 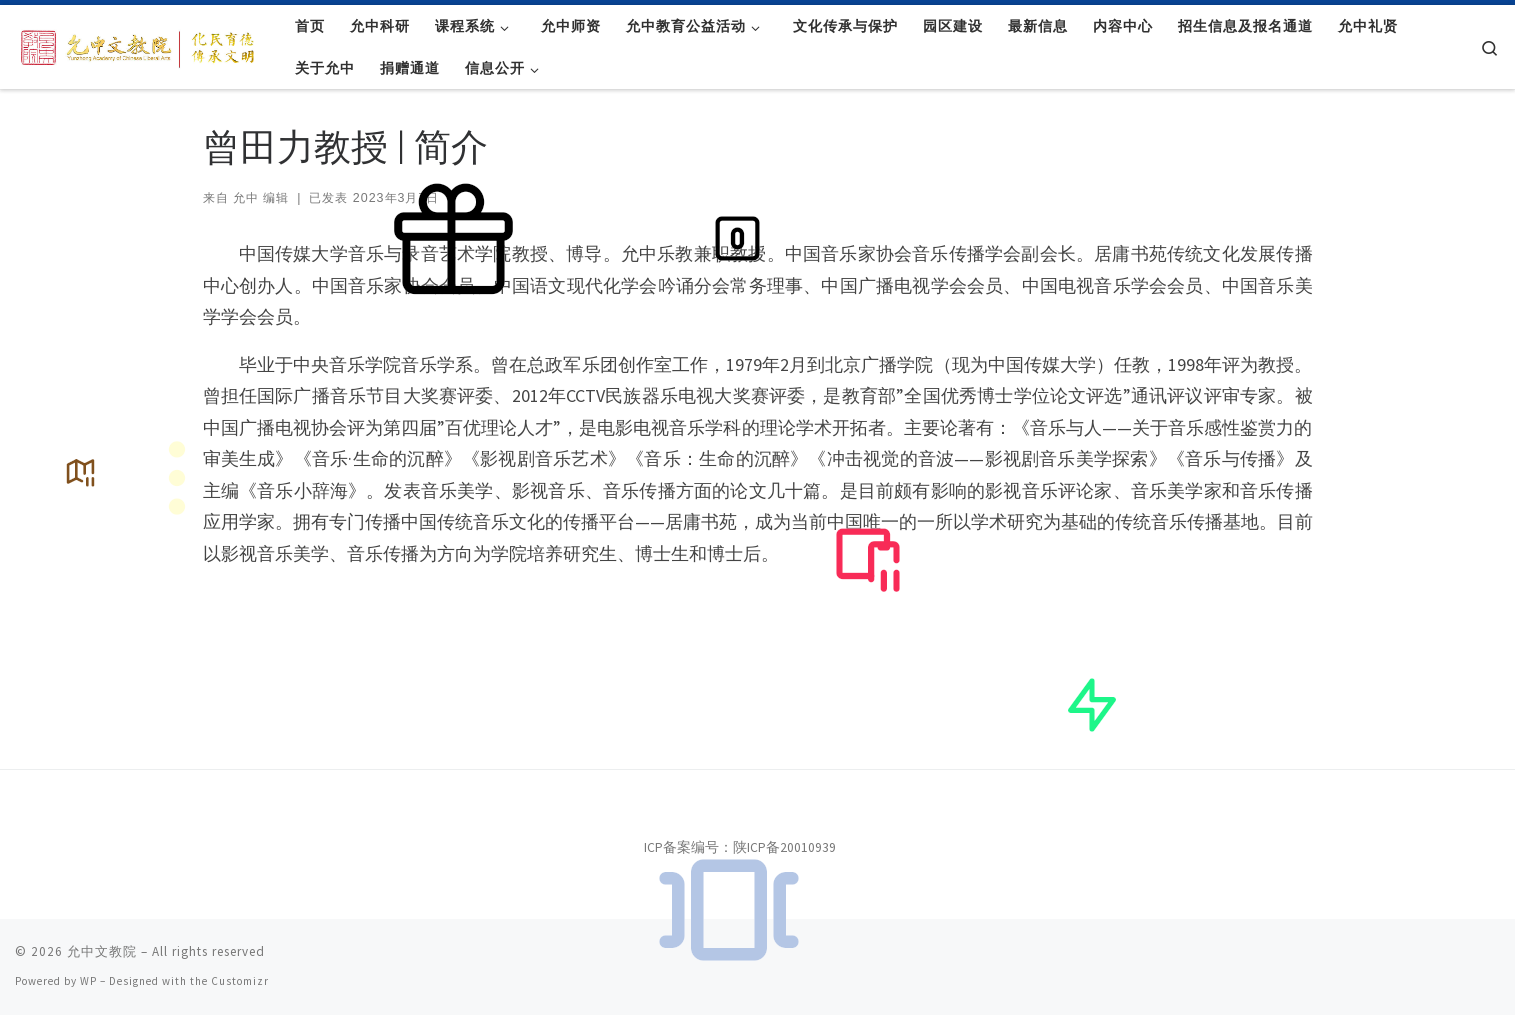 I want to click on open more options menu, so click(x=177, y=478).